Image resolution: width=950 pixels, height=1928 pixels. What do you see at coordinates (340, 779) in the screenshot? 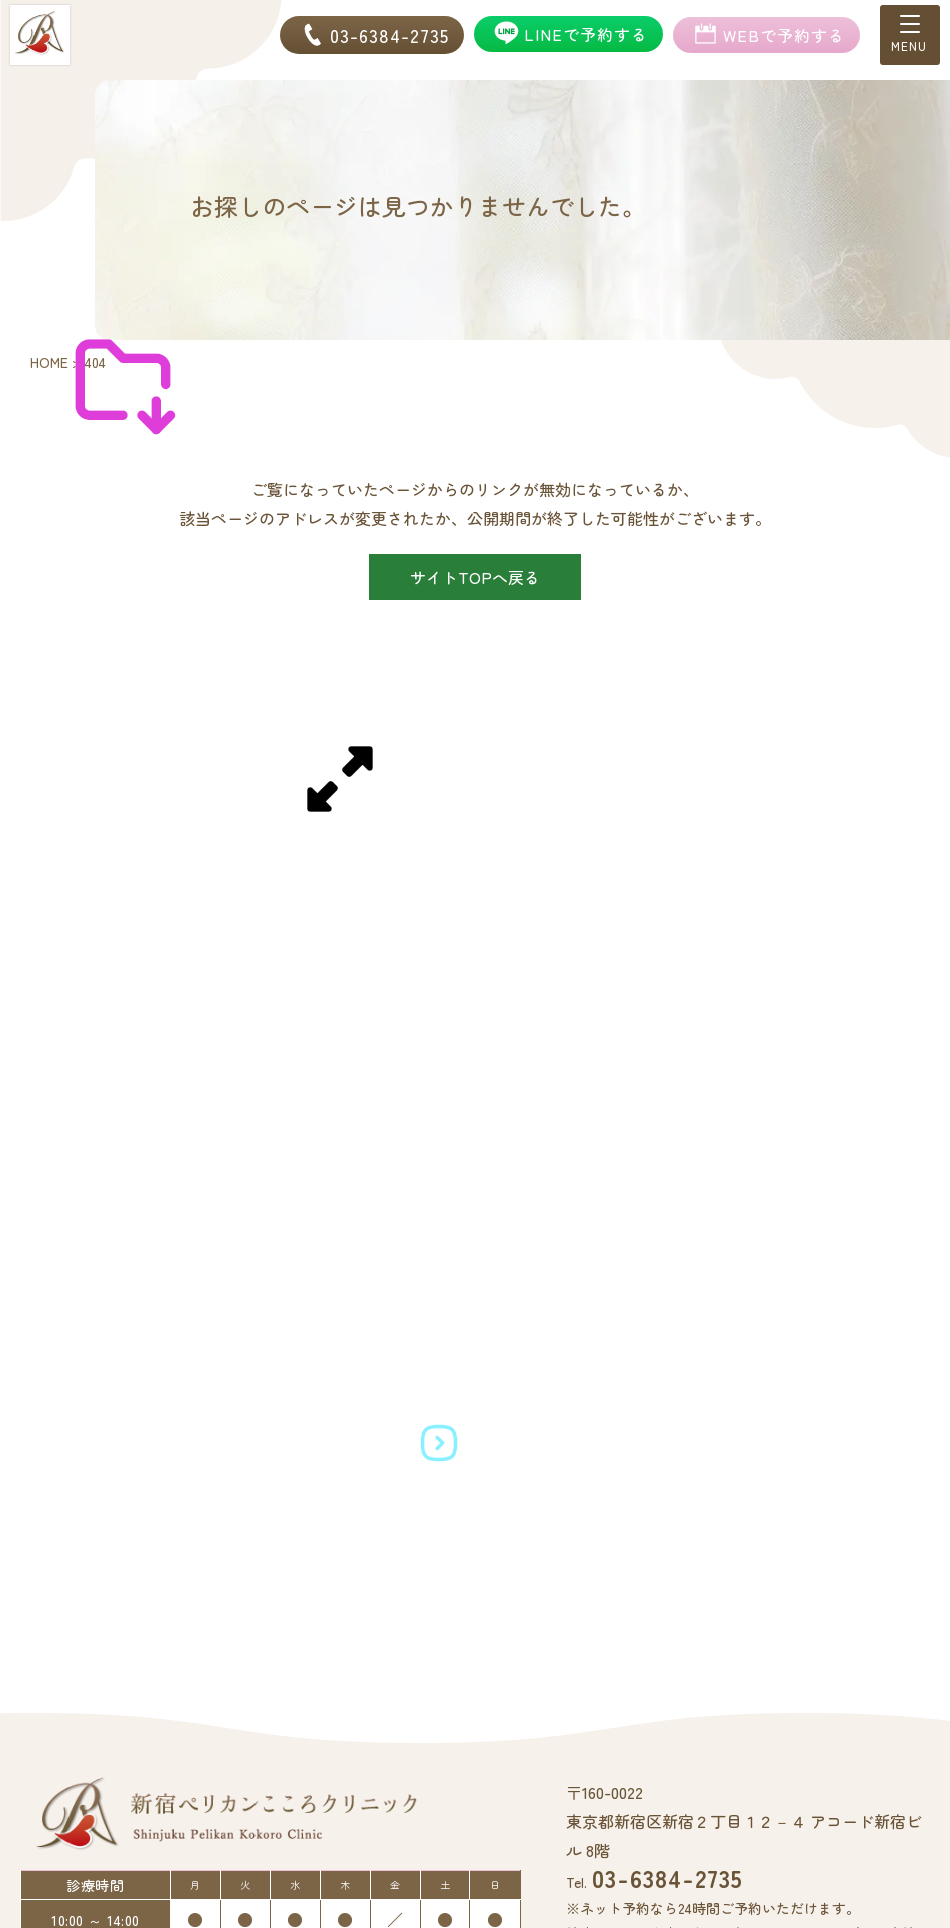
I see `expand to fullscreen mode` at bounding box center [340, 779].